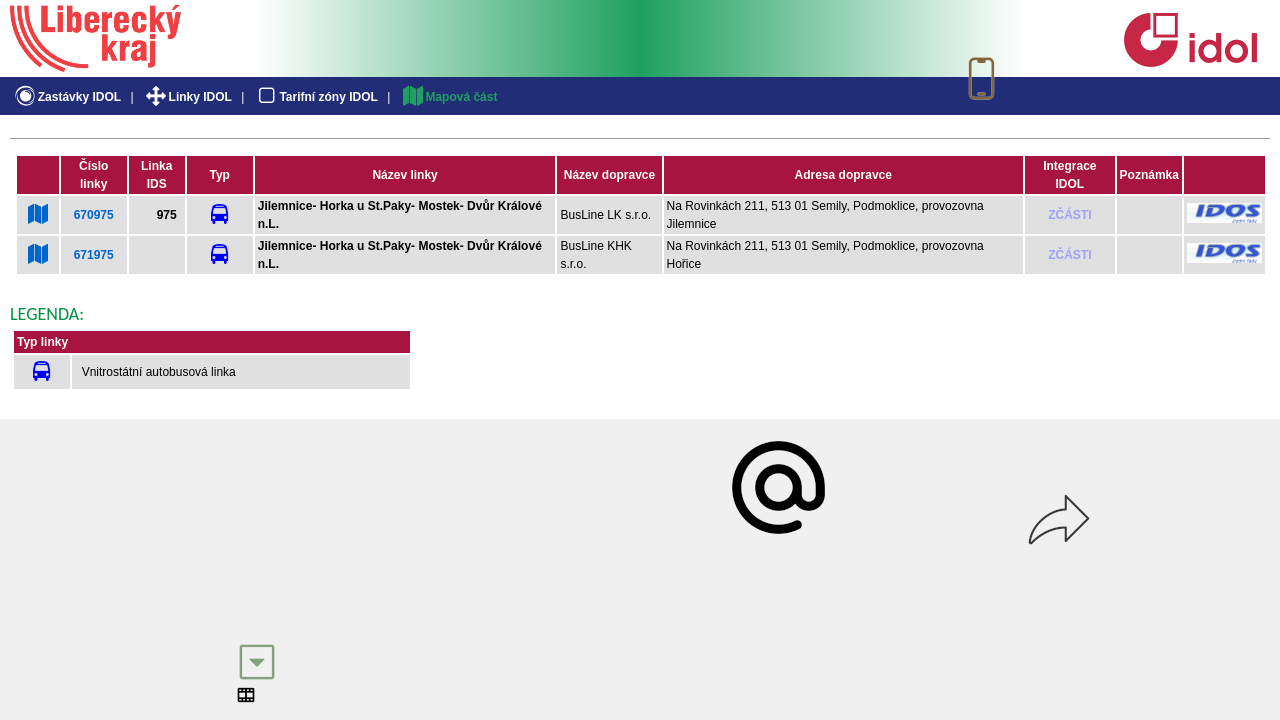 Image resolution: width=1280 pixels, height=720 pixels. What do you see at coordinates (981, 78) in the screenshot?
I see `access mobile device settings` at bounding box center [981, 78].